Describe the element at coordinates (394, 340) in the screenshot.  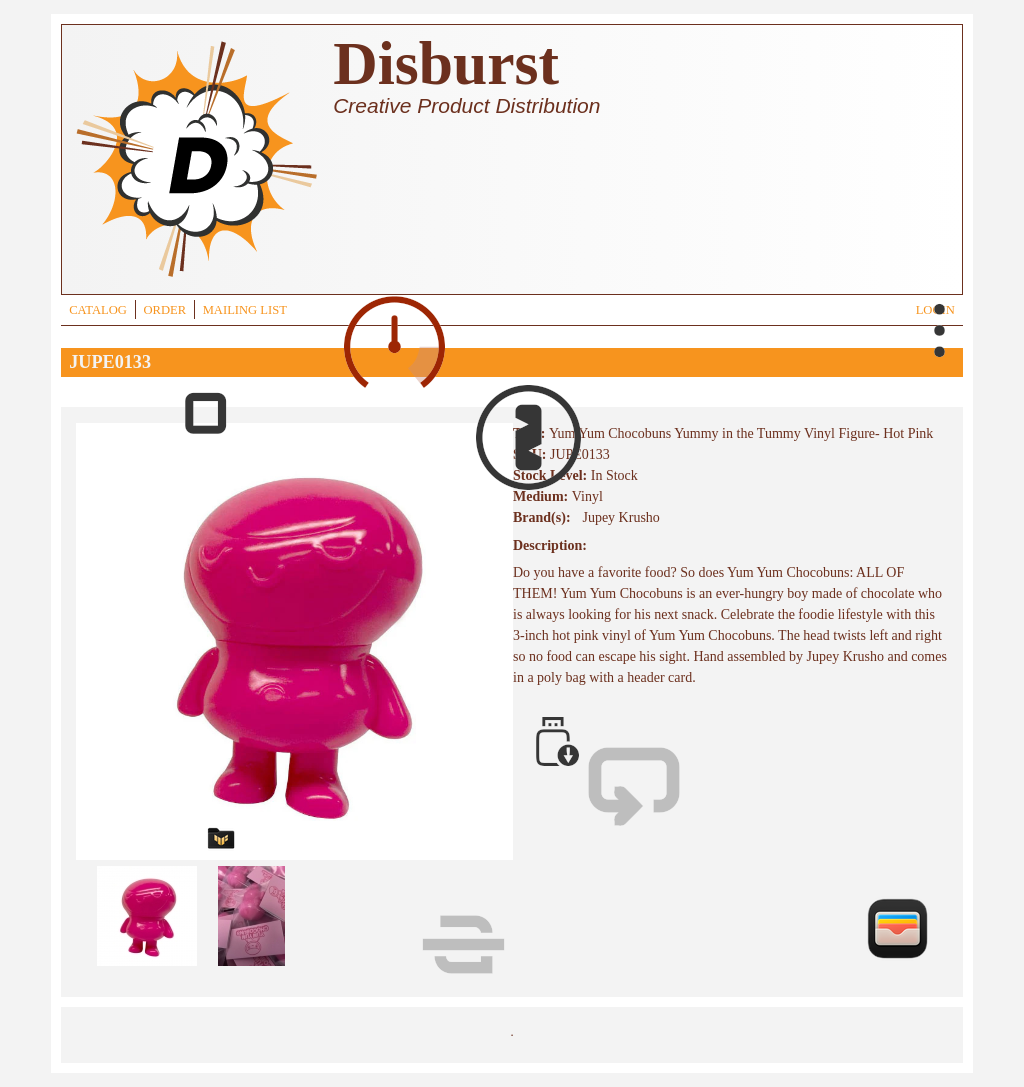
I see `view system performance metrics` at that location.